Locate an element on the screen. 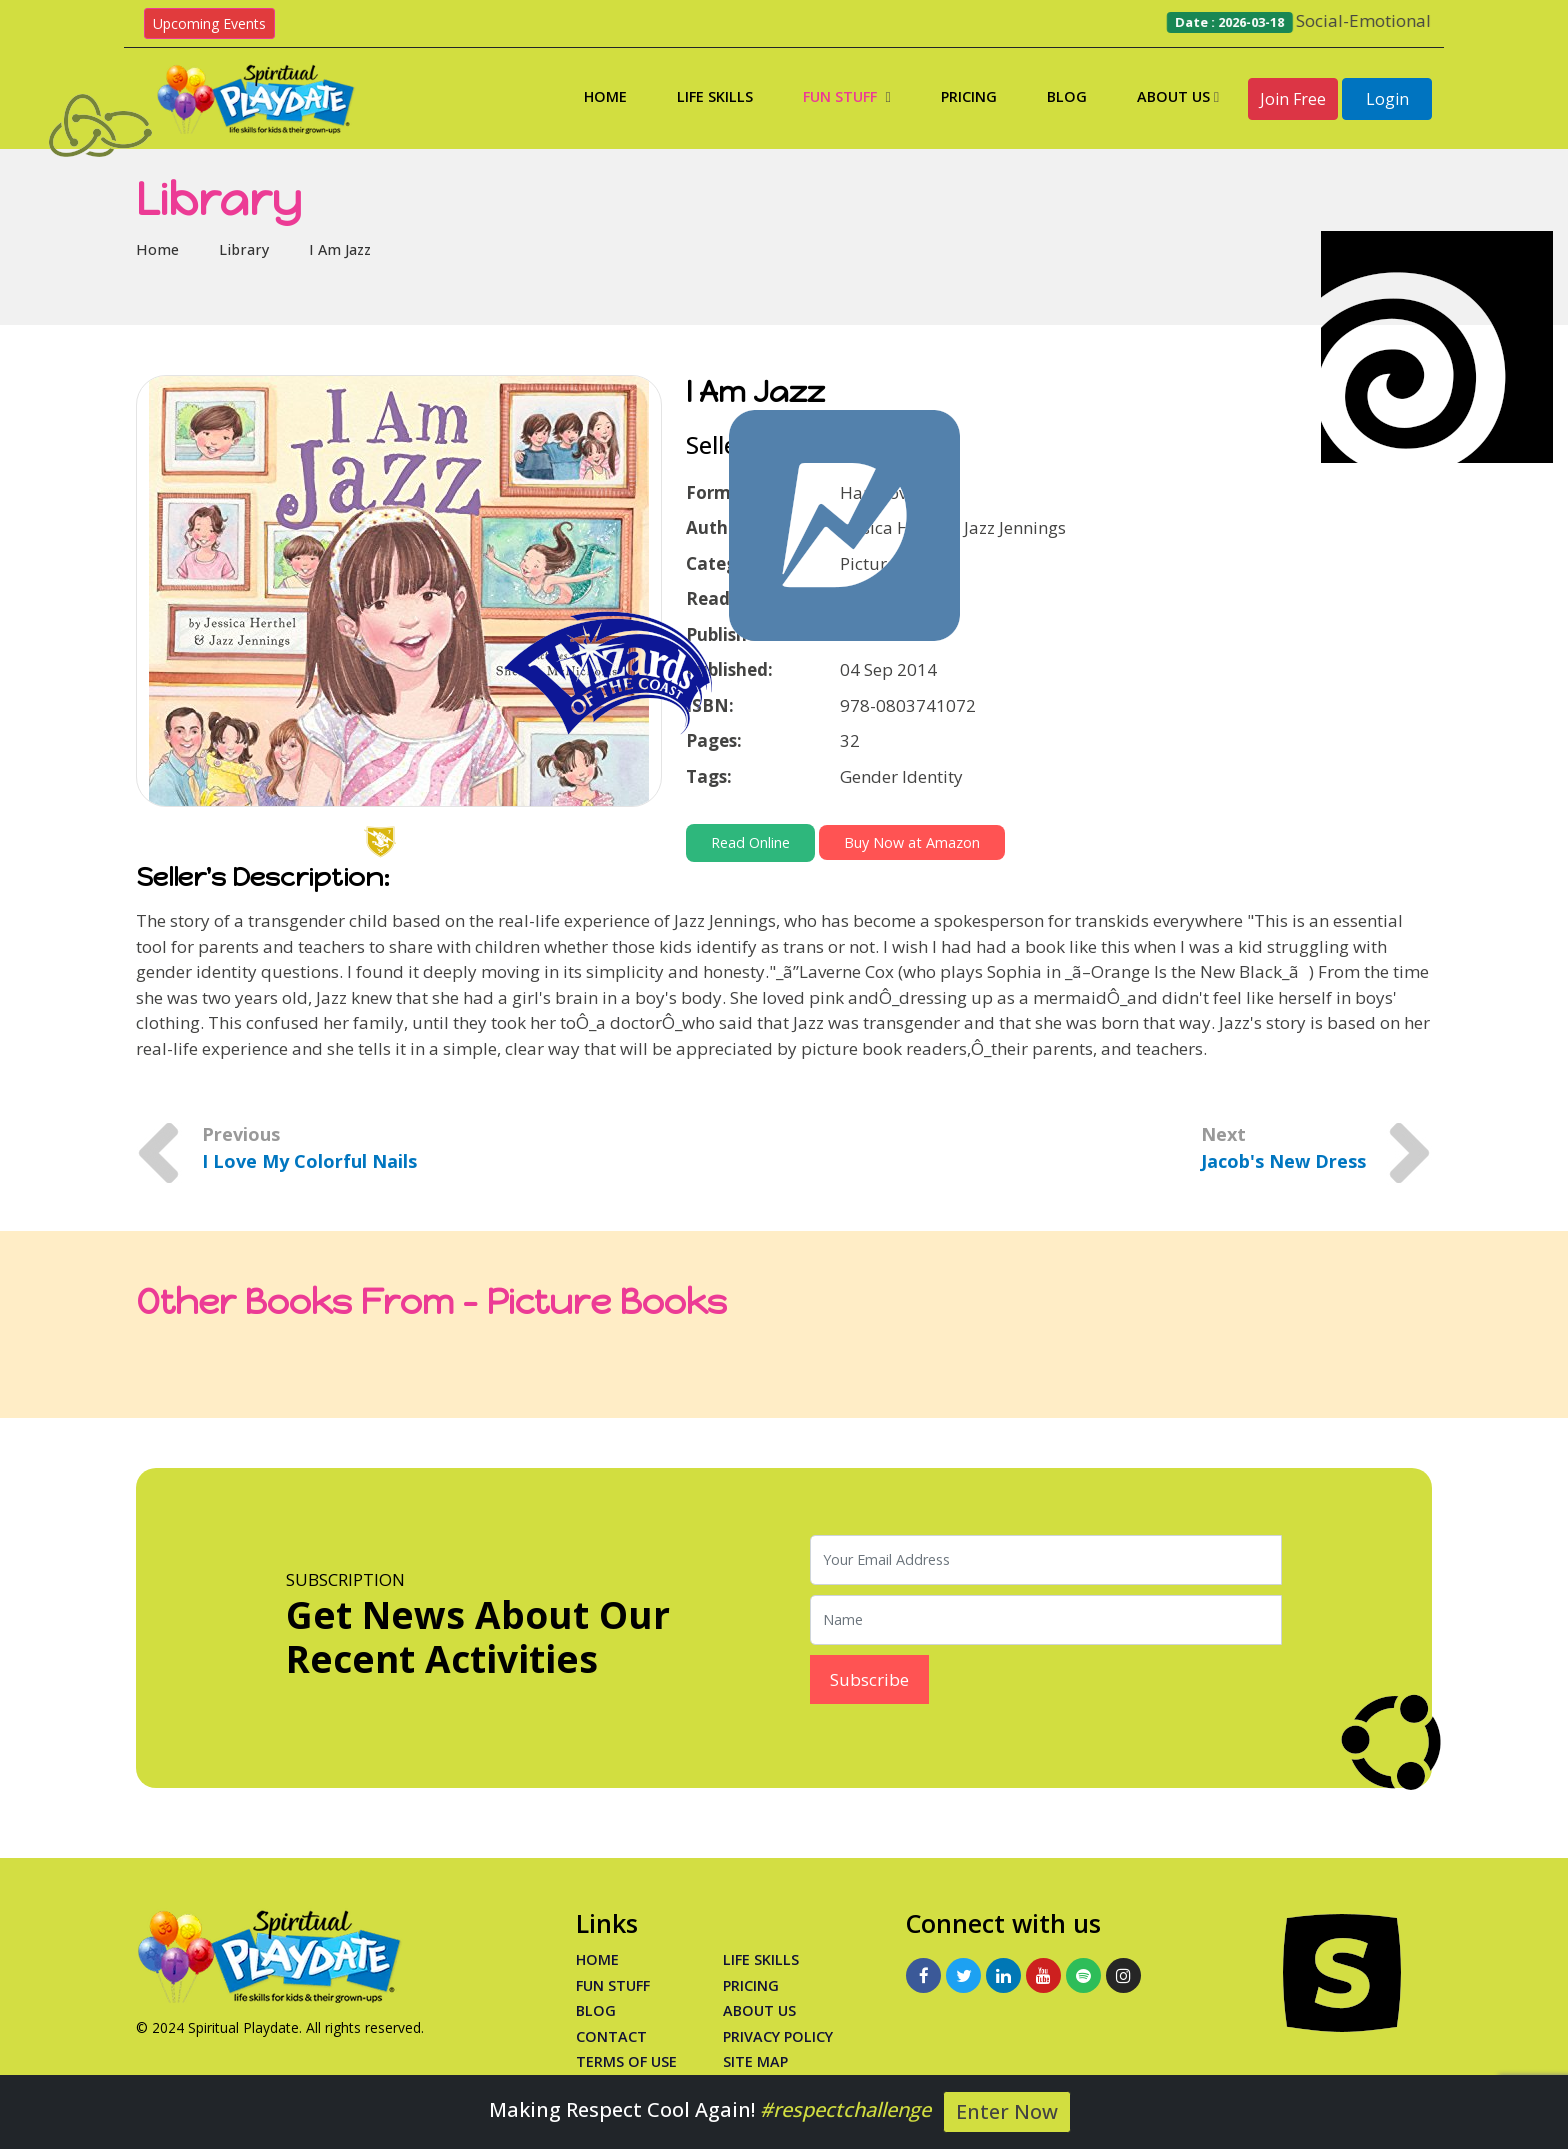  redux-saga library logo is located at coordinates (100, 125).